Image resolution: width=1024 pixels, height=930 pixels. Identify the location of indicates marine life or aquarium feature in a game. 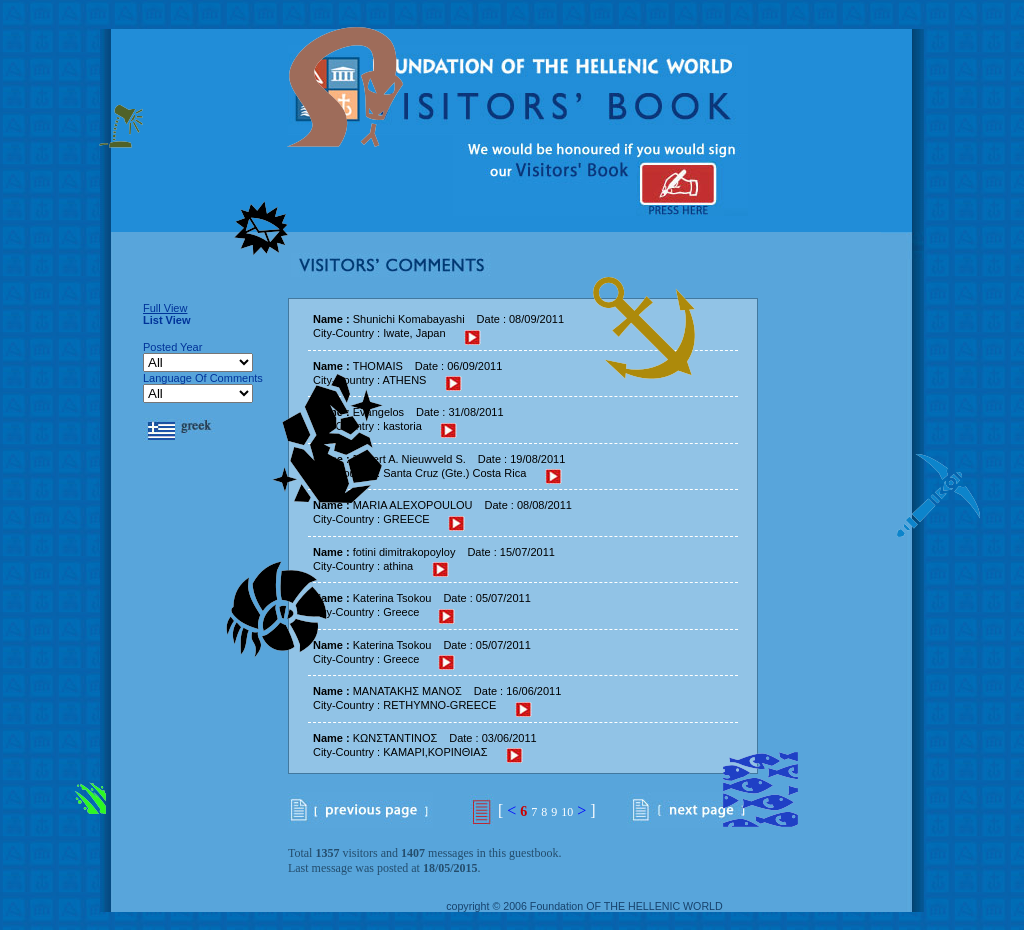
(760, 789).